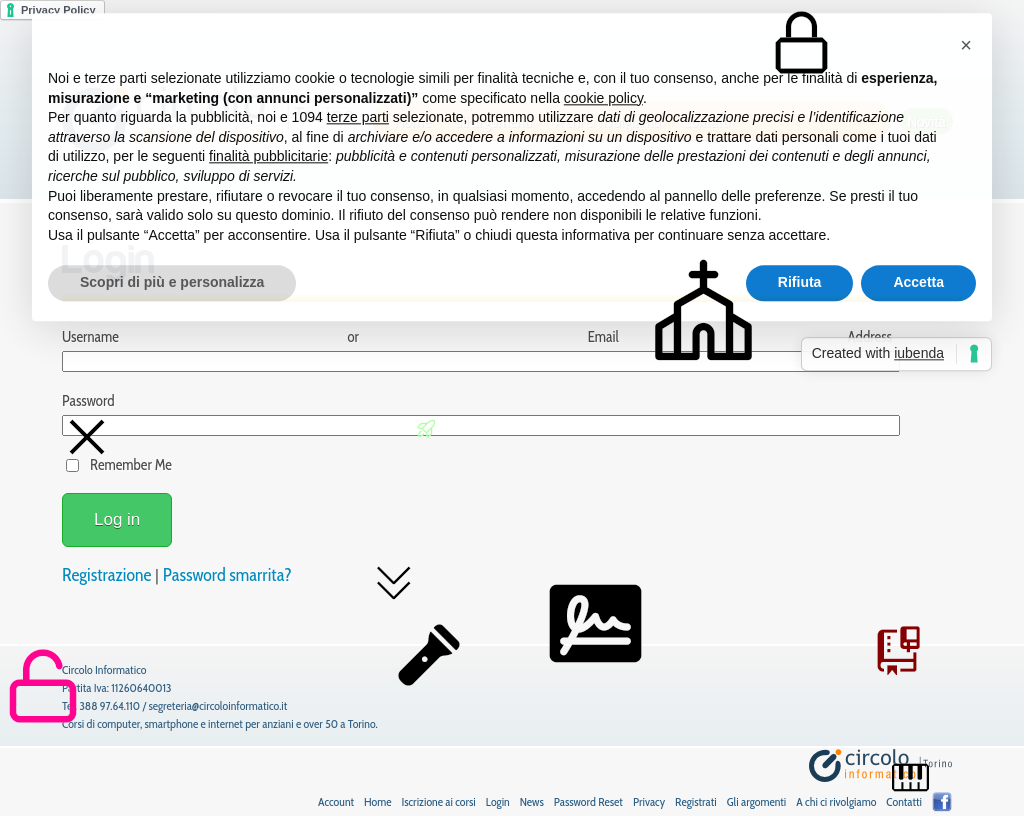 The height and width of the screenshot is (816, 1024). What do you see at coordinates (43, 686) in the screenshot?
I see `unlock a secured item or feature` at bounding box center [43, 686].